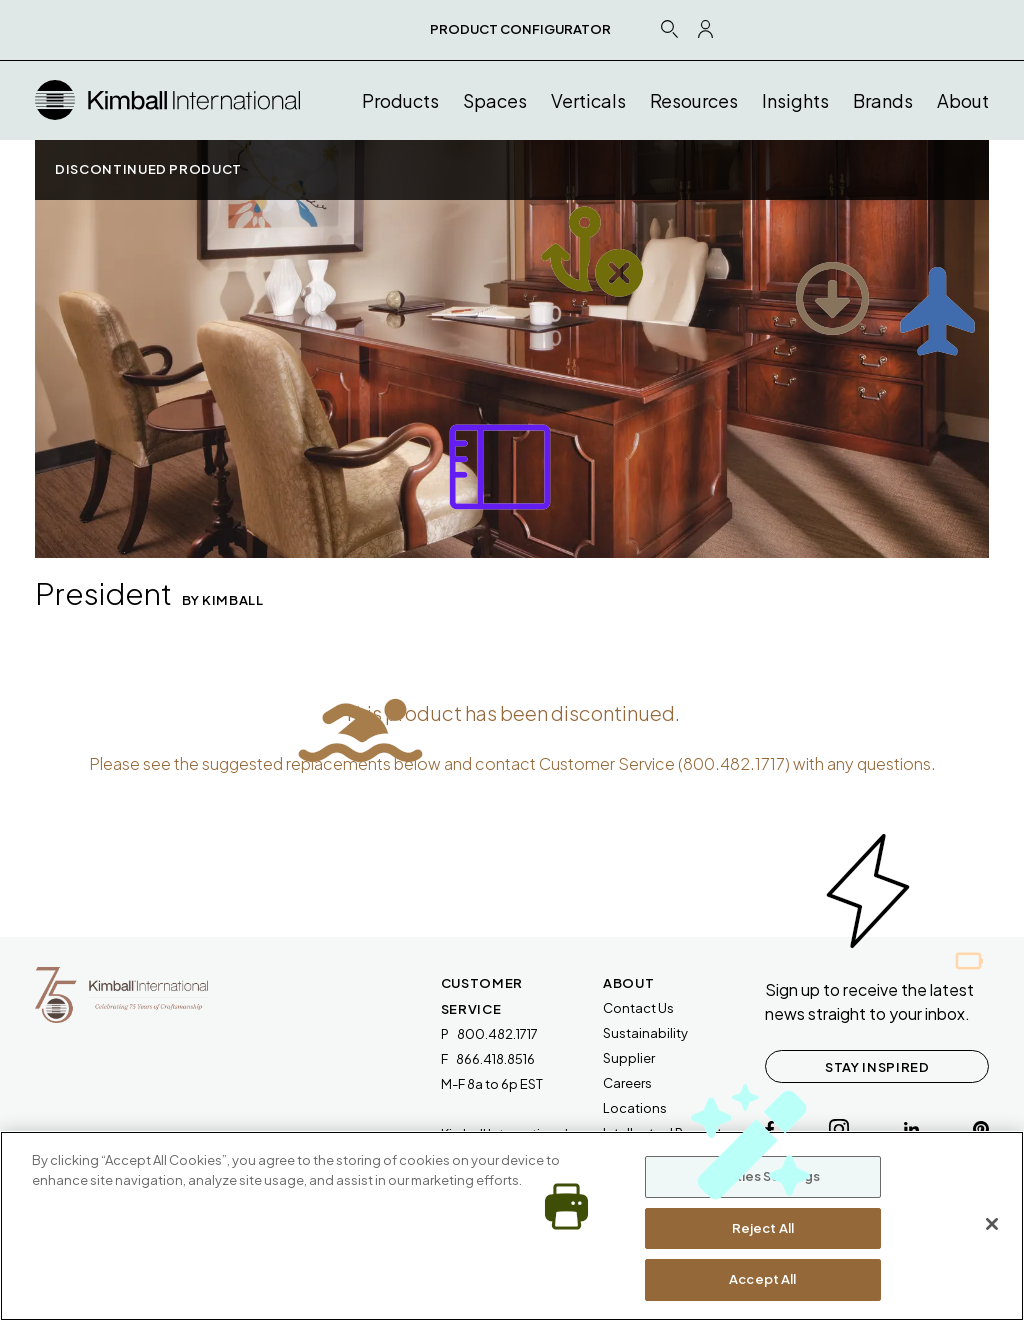  I want to click on remove a saved anchor point or location, so click(590, 249).